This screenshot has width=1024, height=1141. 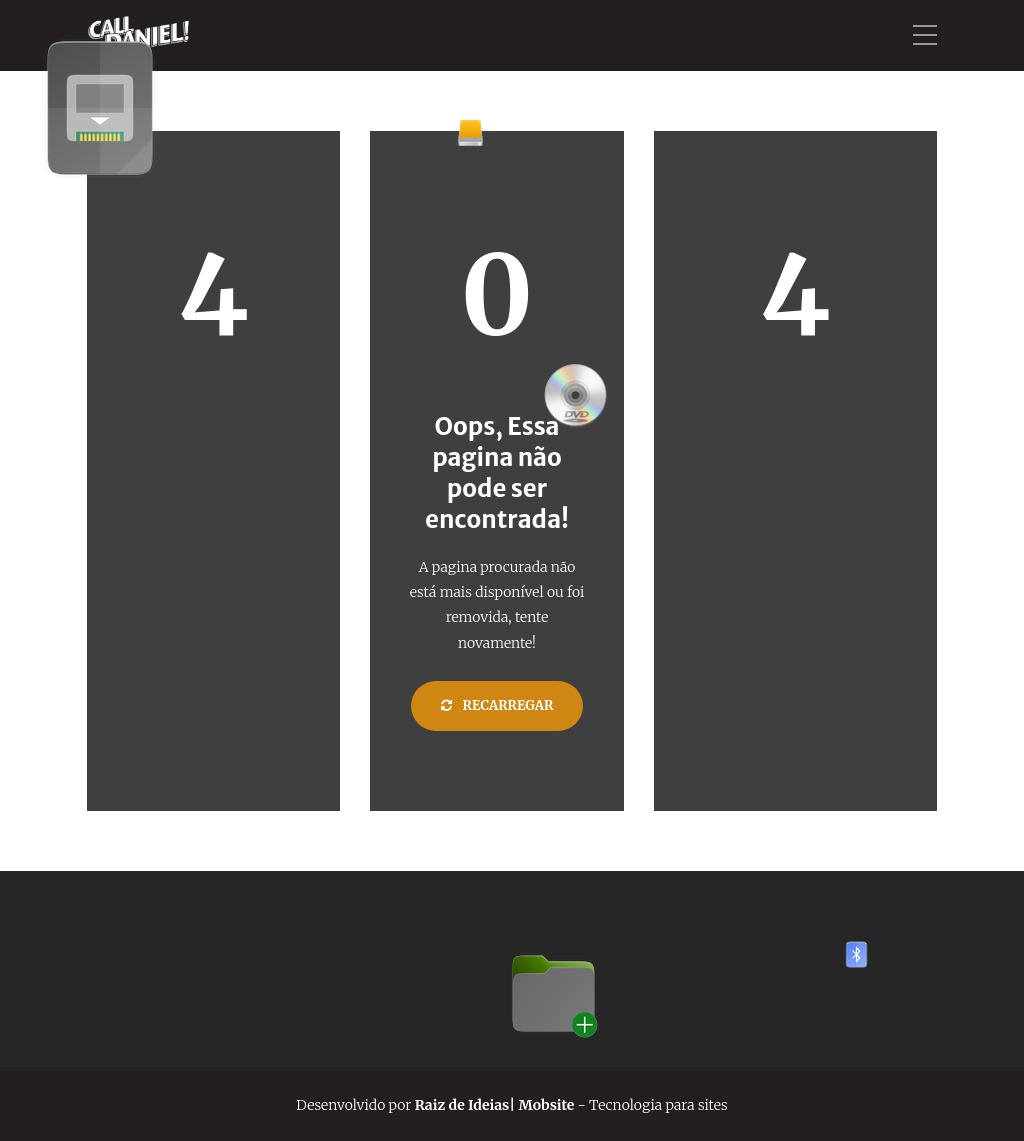 What do you see at coordinates (100, 108) in the screenshot?
I see `game boy advance ROM file` at bounding box center [100, 108].